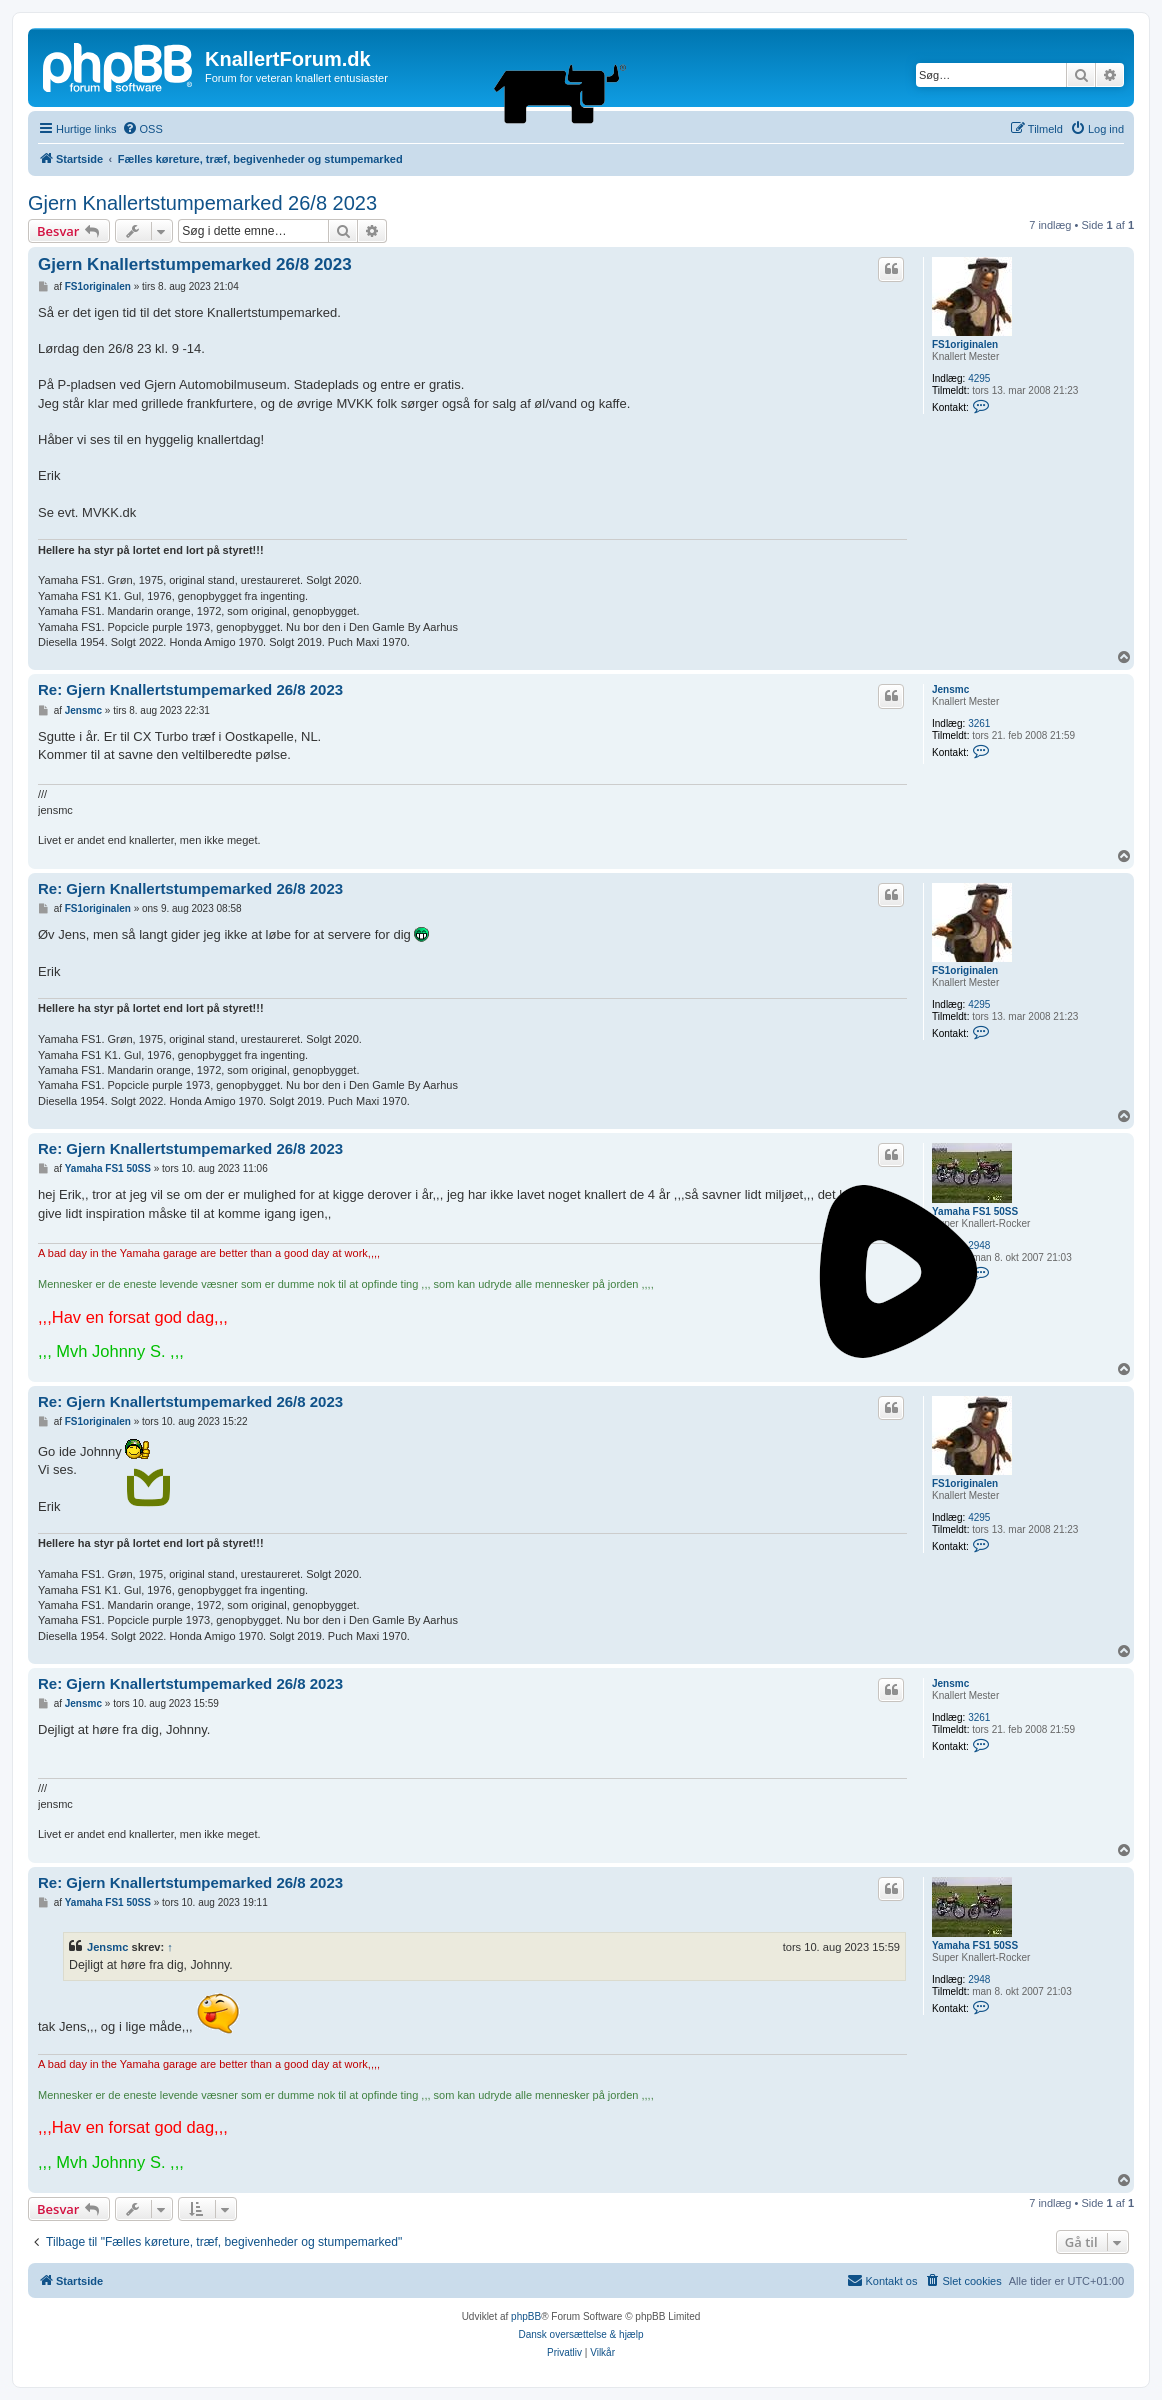 Image resolution: width=1162 pixels, height=2400 pixels. Describe the element at coordinates (898, 1271) in the screenshot. I see `open the Rumble app` at that location.